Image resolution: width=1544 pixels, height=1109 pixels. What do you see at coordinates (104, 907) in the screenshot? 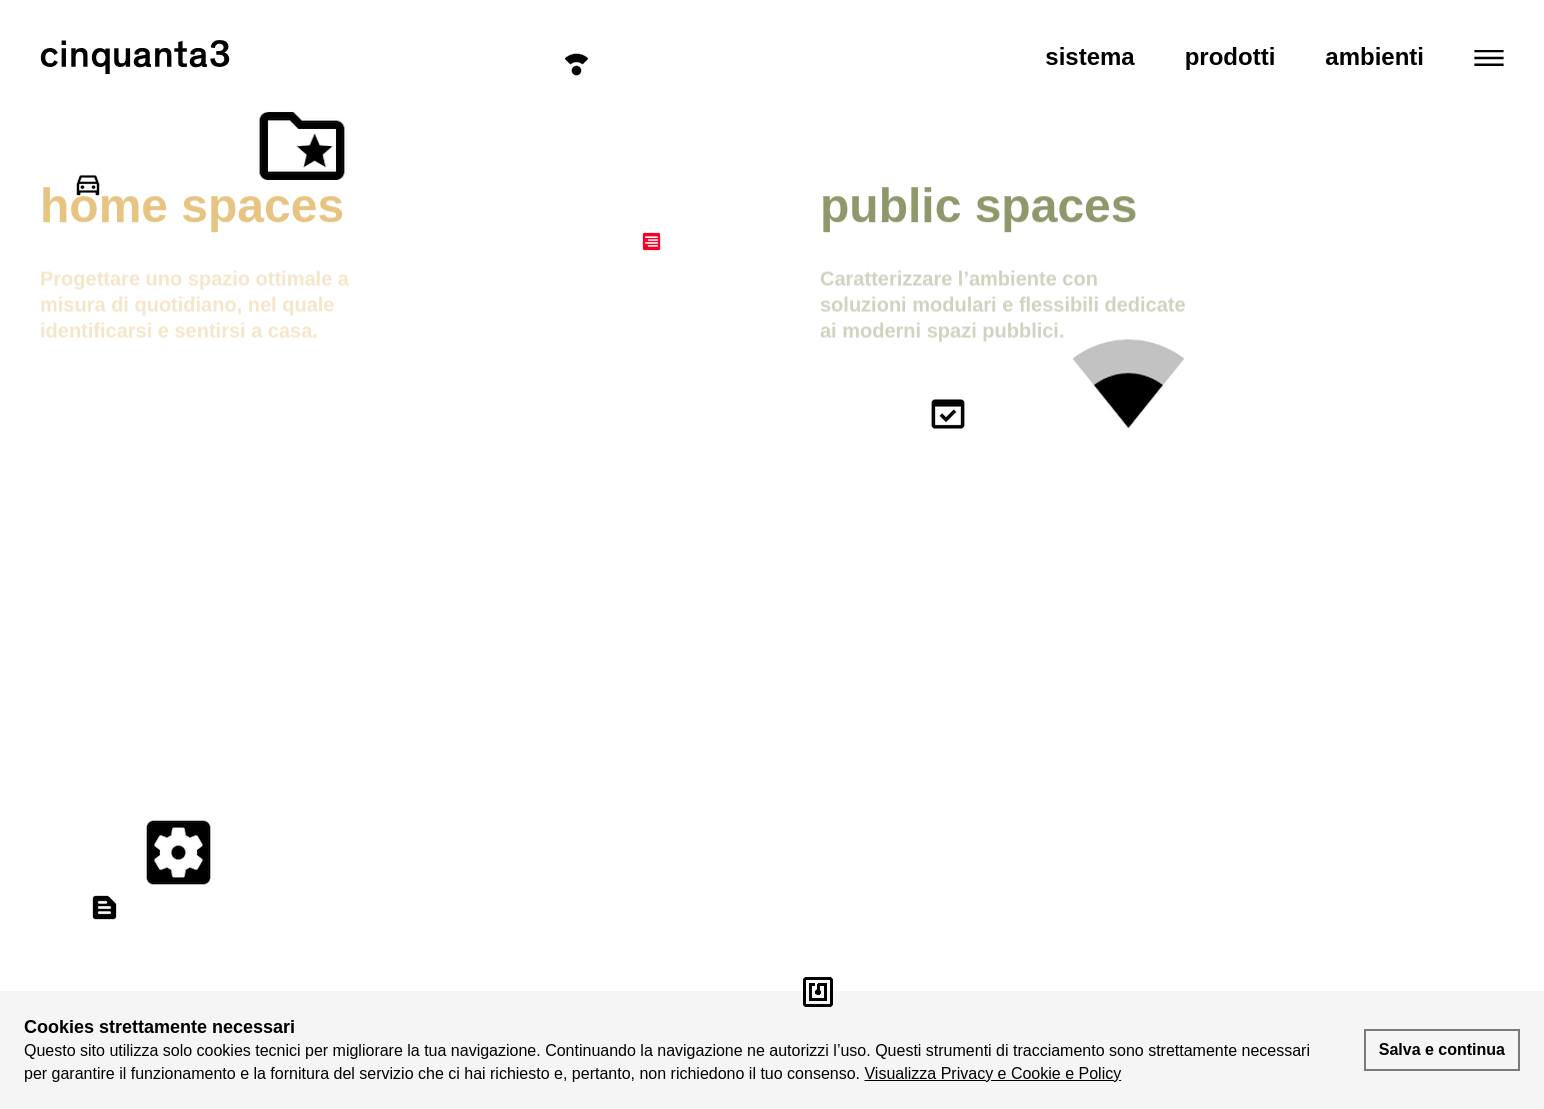
I see `view text snippet or document preview` at bounding box center [104, 907].